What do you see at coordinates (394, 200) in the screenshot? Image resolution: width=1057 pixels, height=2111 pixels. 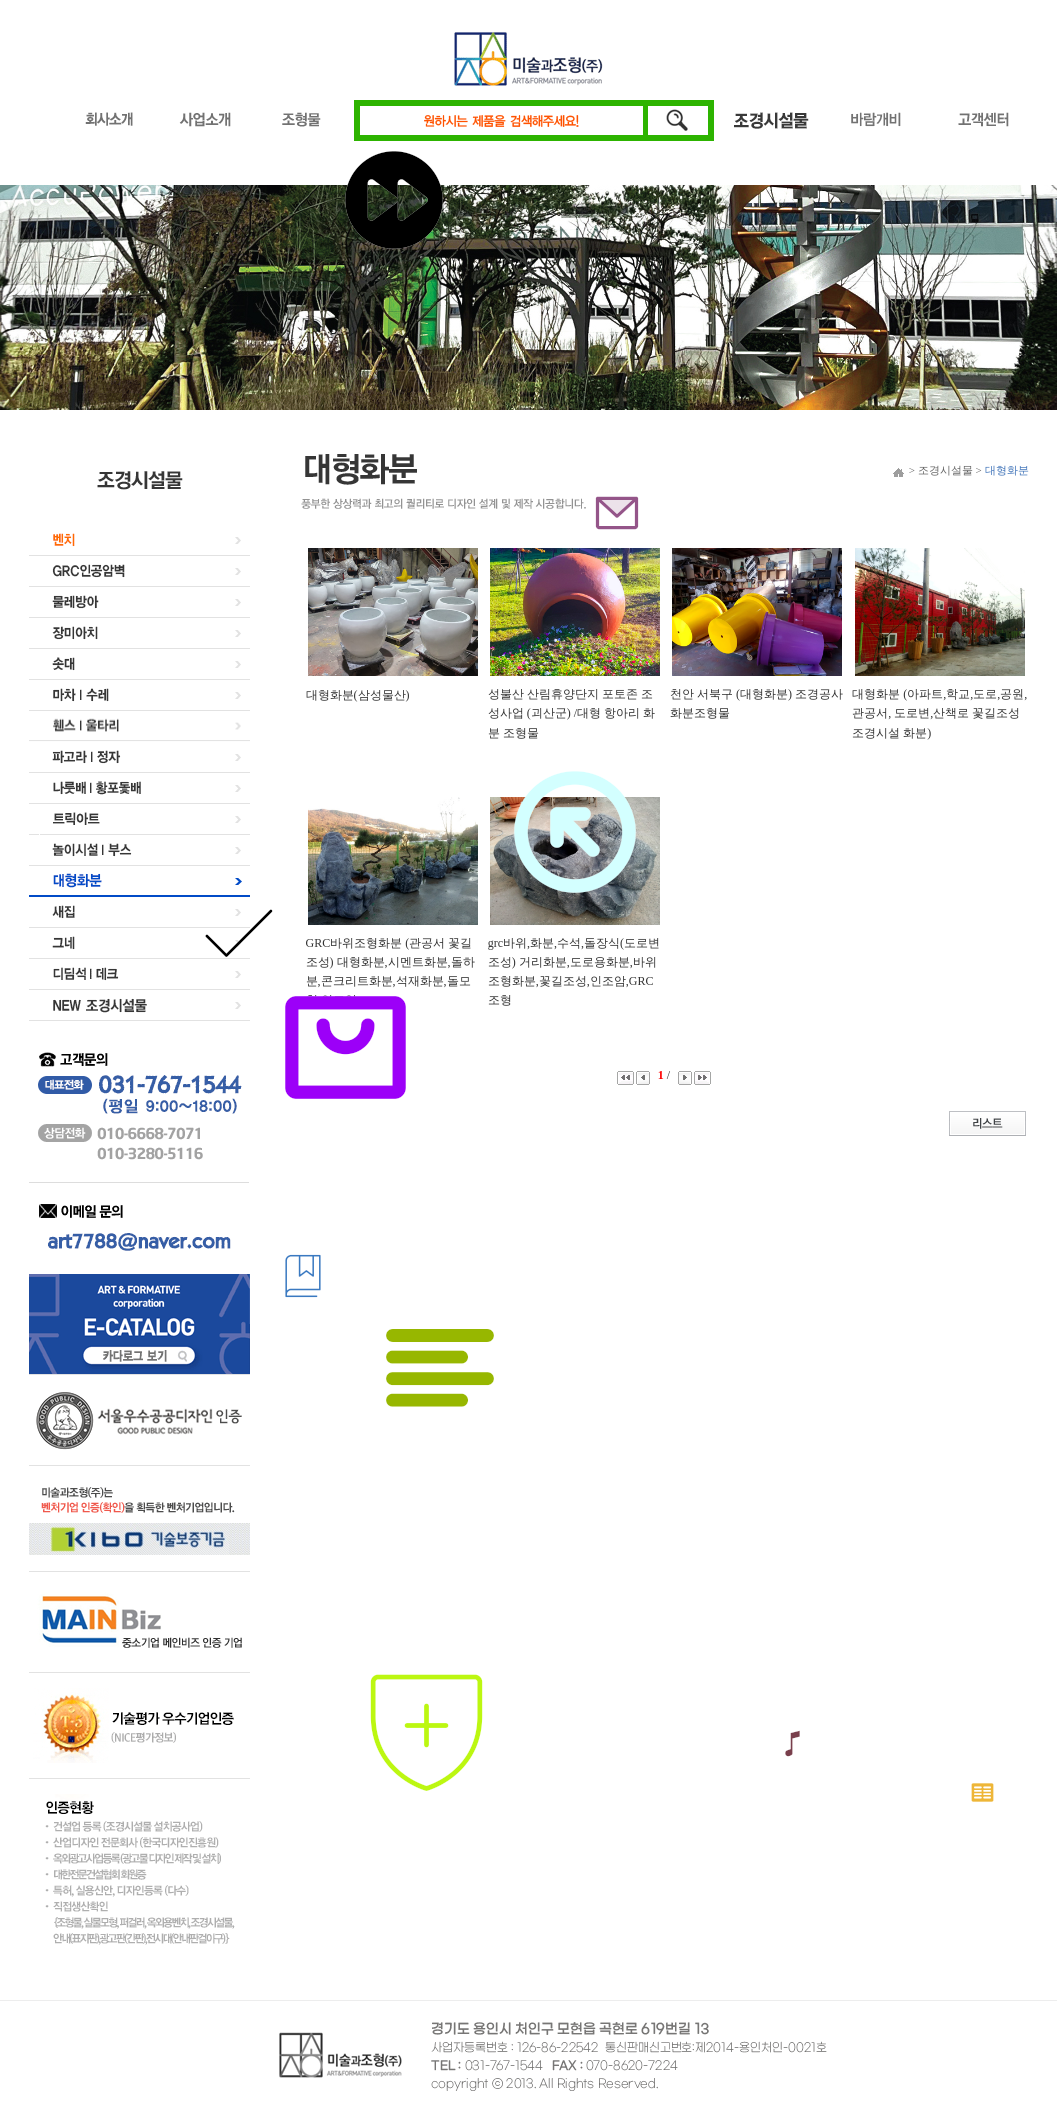 I see `skip forward in media playback` at bounding box center [394, 200].